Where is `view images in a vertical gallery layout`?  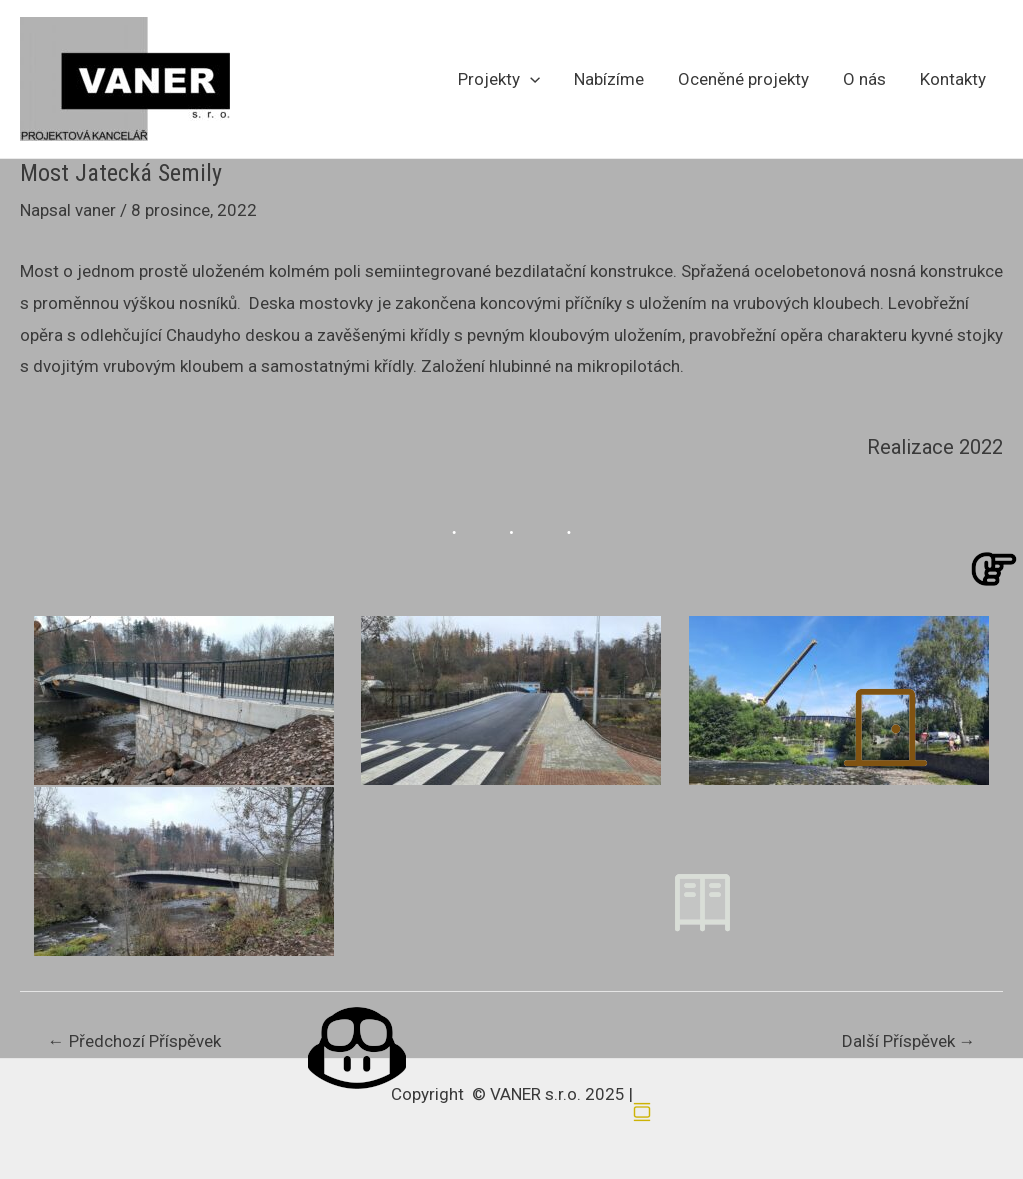
view images in a vertical gallery layout is located at coordinates (642, 1112).